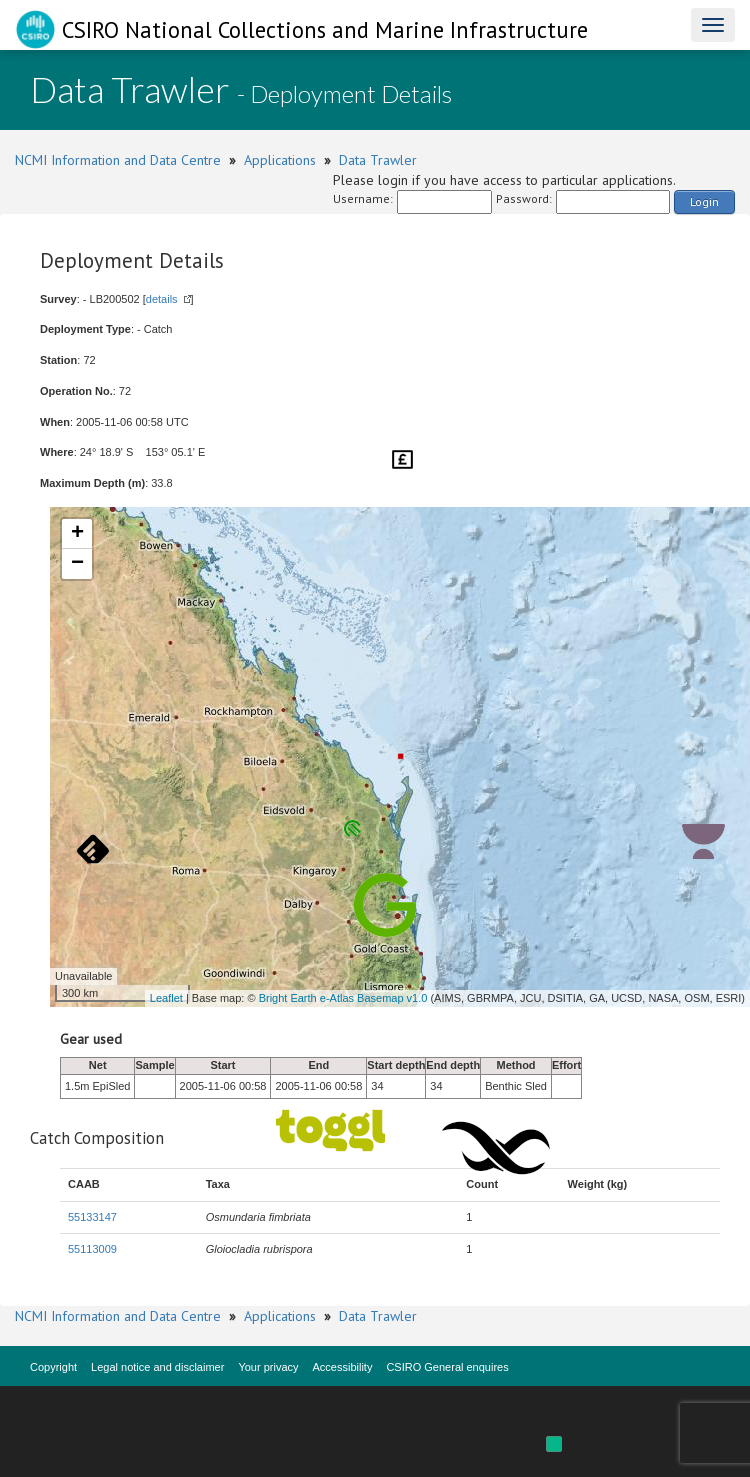  Describe the element at coordinates (93, 849) in the screenshot. I see `open Feedly app` at that location.